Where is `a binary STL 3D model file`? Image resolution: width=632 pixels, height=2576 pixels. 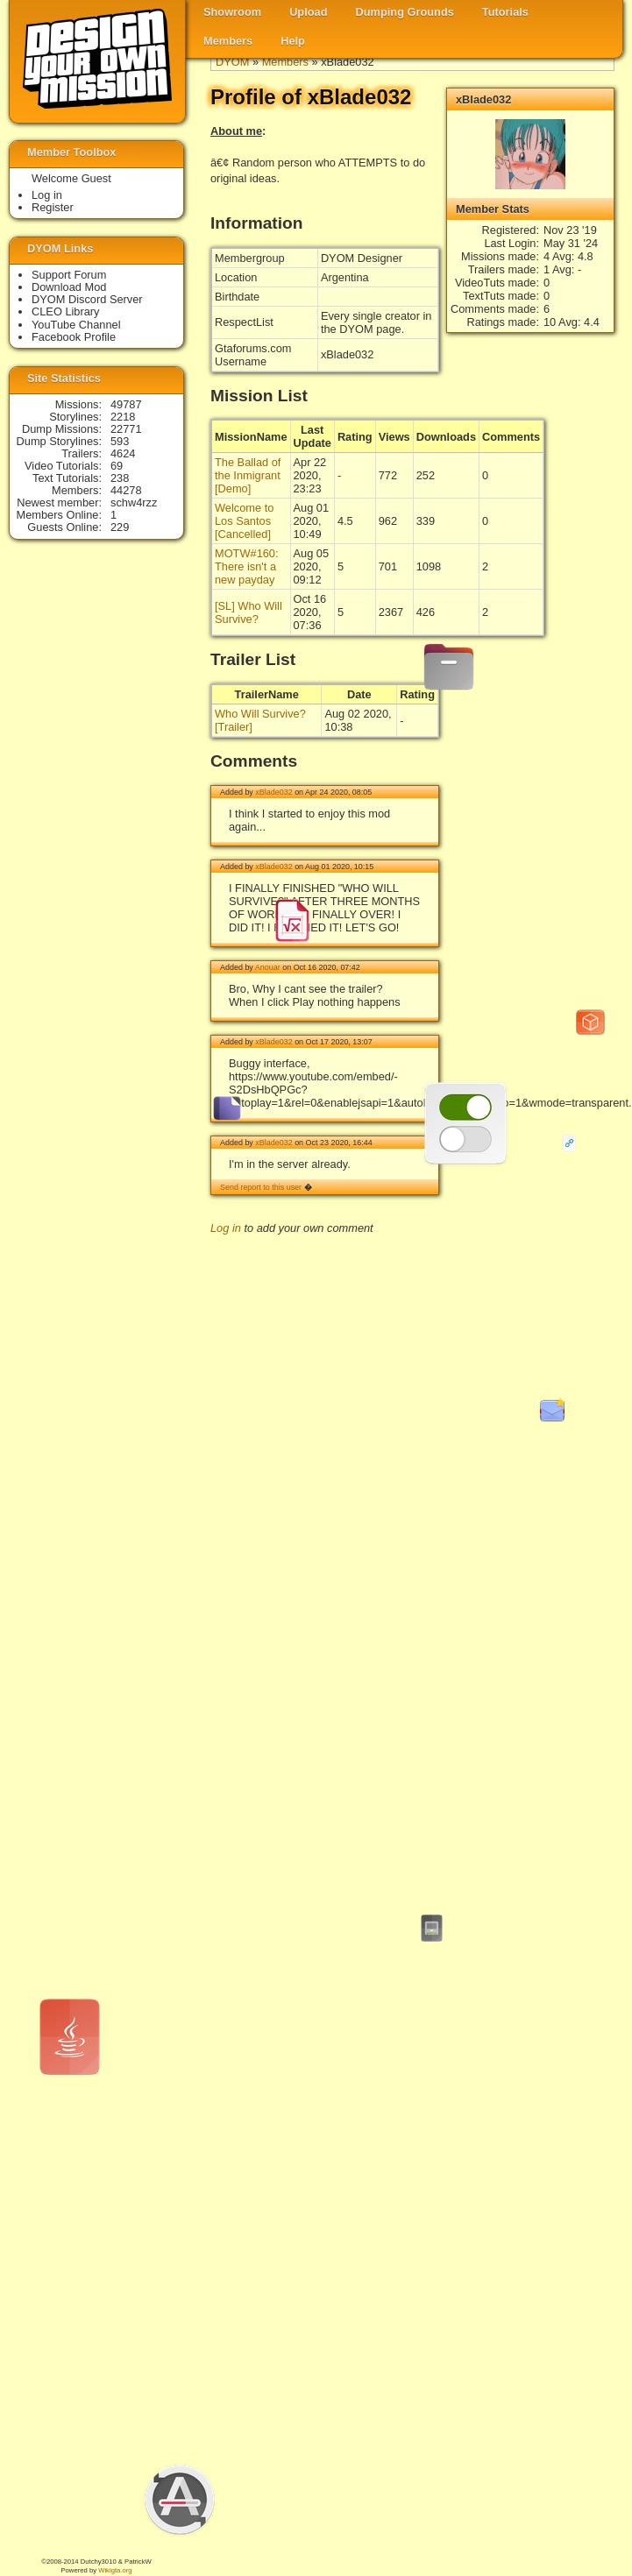 a binary STL 3D model file is located at coordinates (590, 1021).